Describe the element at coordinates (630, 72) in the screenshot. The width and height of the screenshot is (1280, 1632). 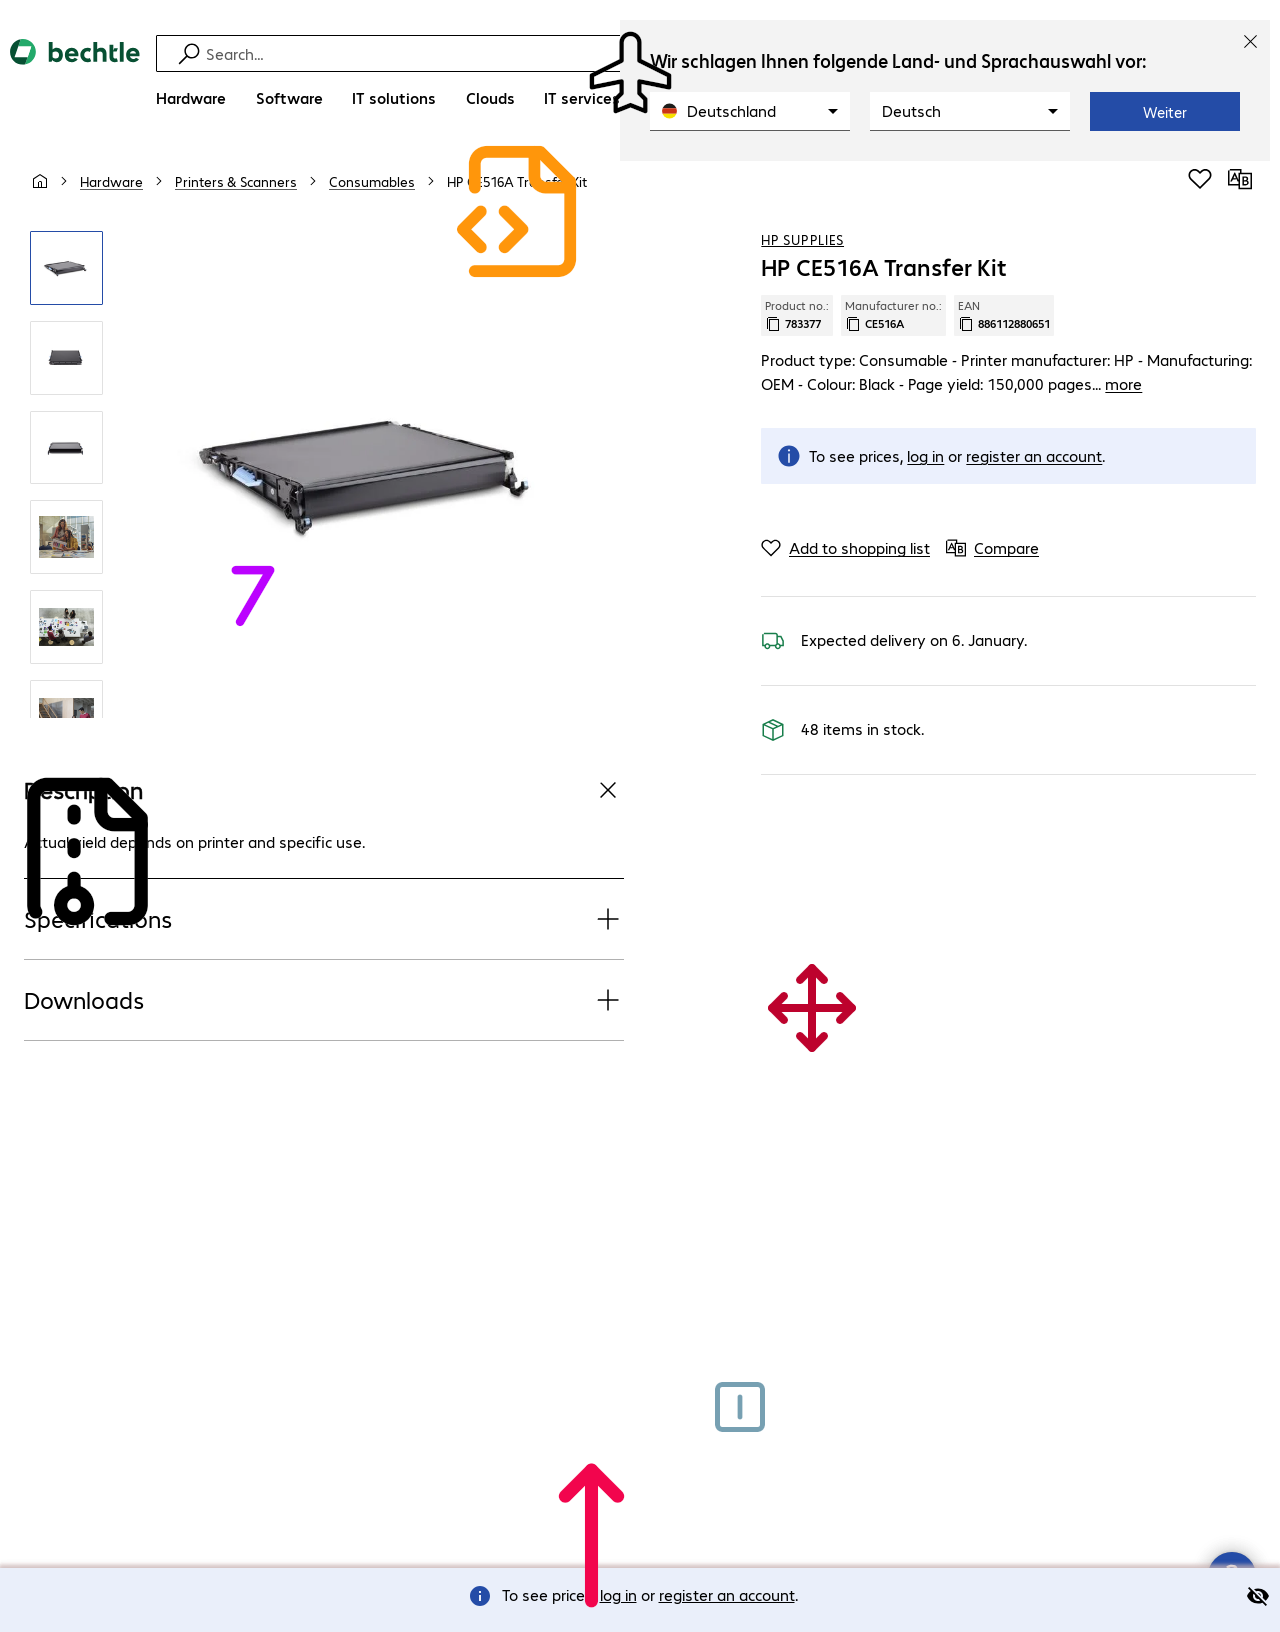
I see `enable airplane mode` at that location.